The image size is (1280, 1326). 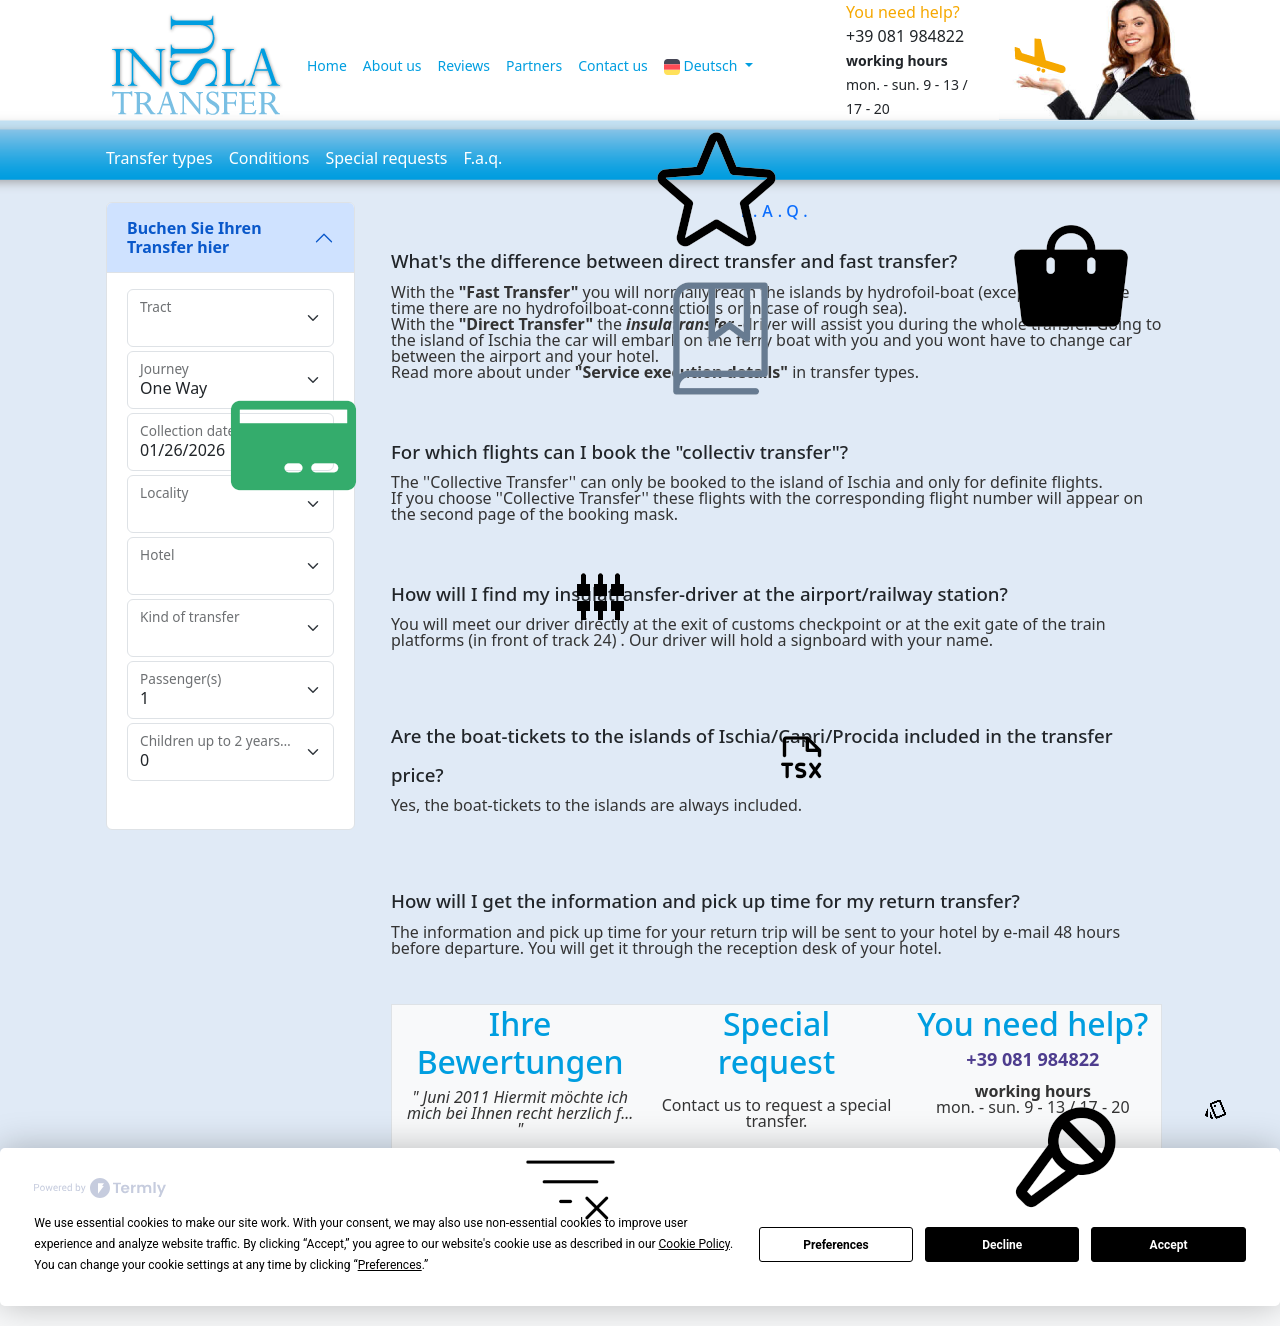 I want to click on access voice or audio recording features, so click(x=1064, y=1159).